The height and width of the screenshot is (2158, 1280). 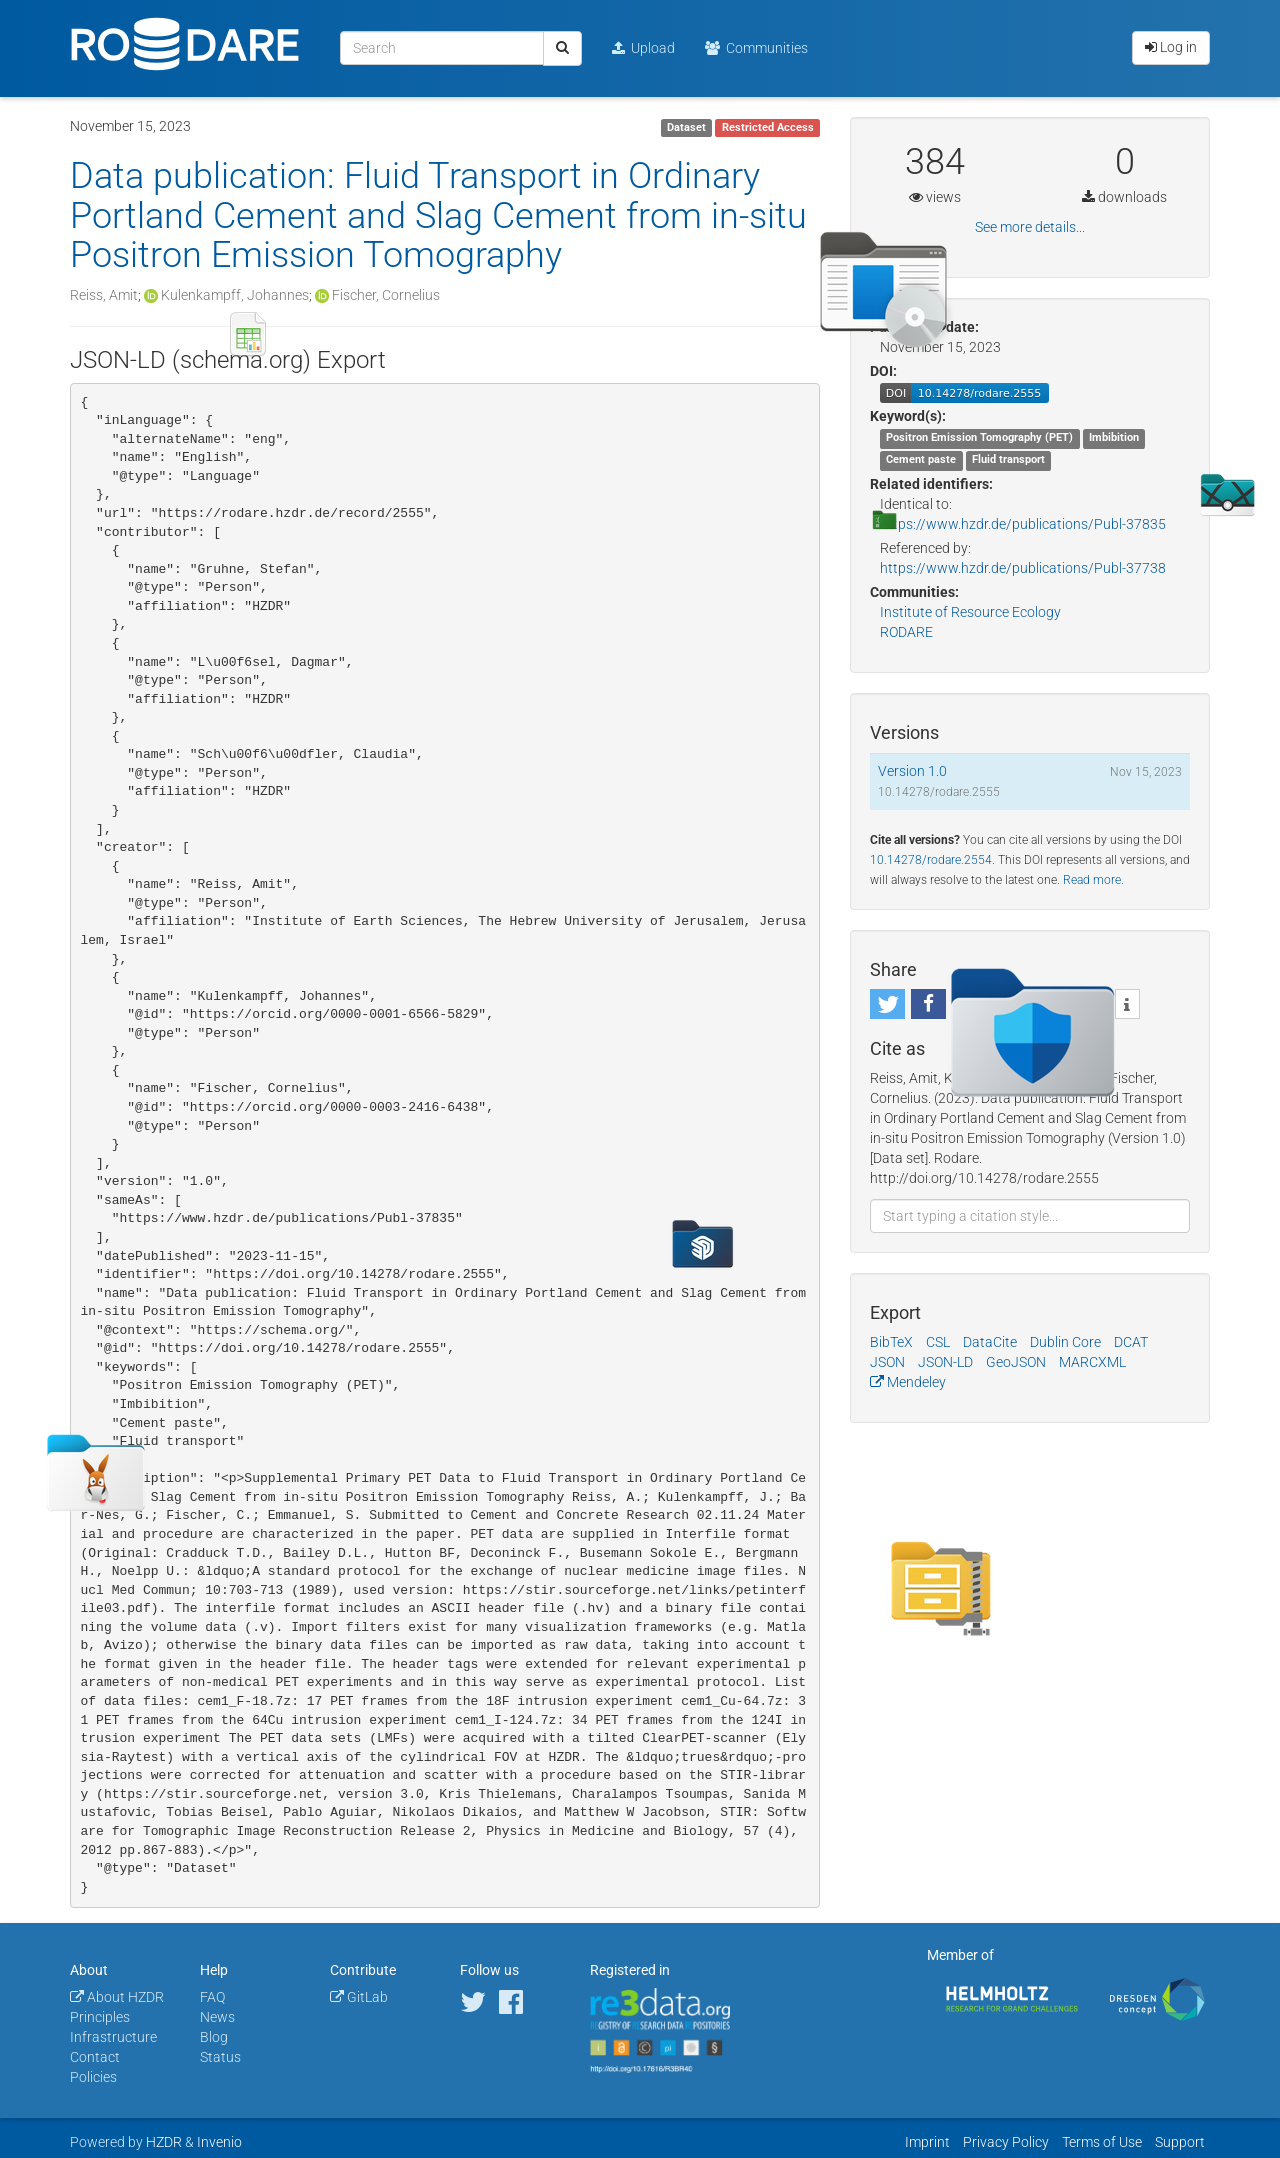 I want to click on open folder containing program executables, so click(x=883, y=285).